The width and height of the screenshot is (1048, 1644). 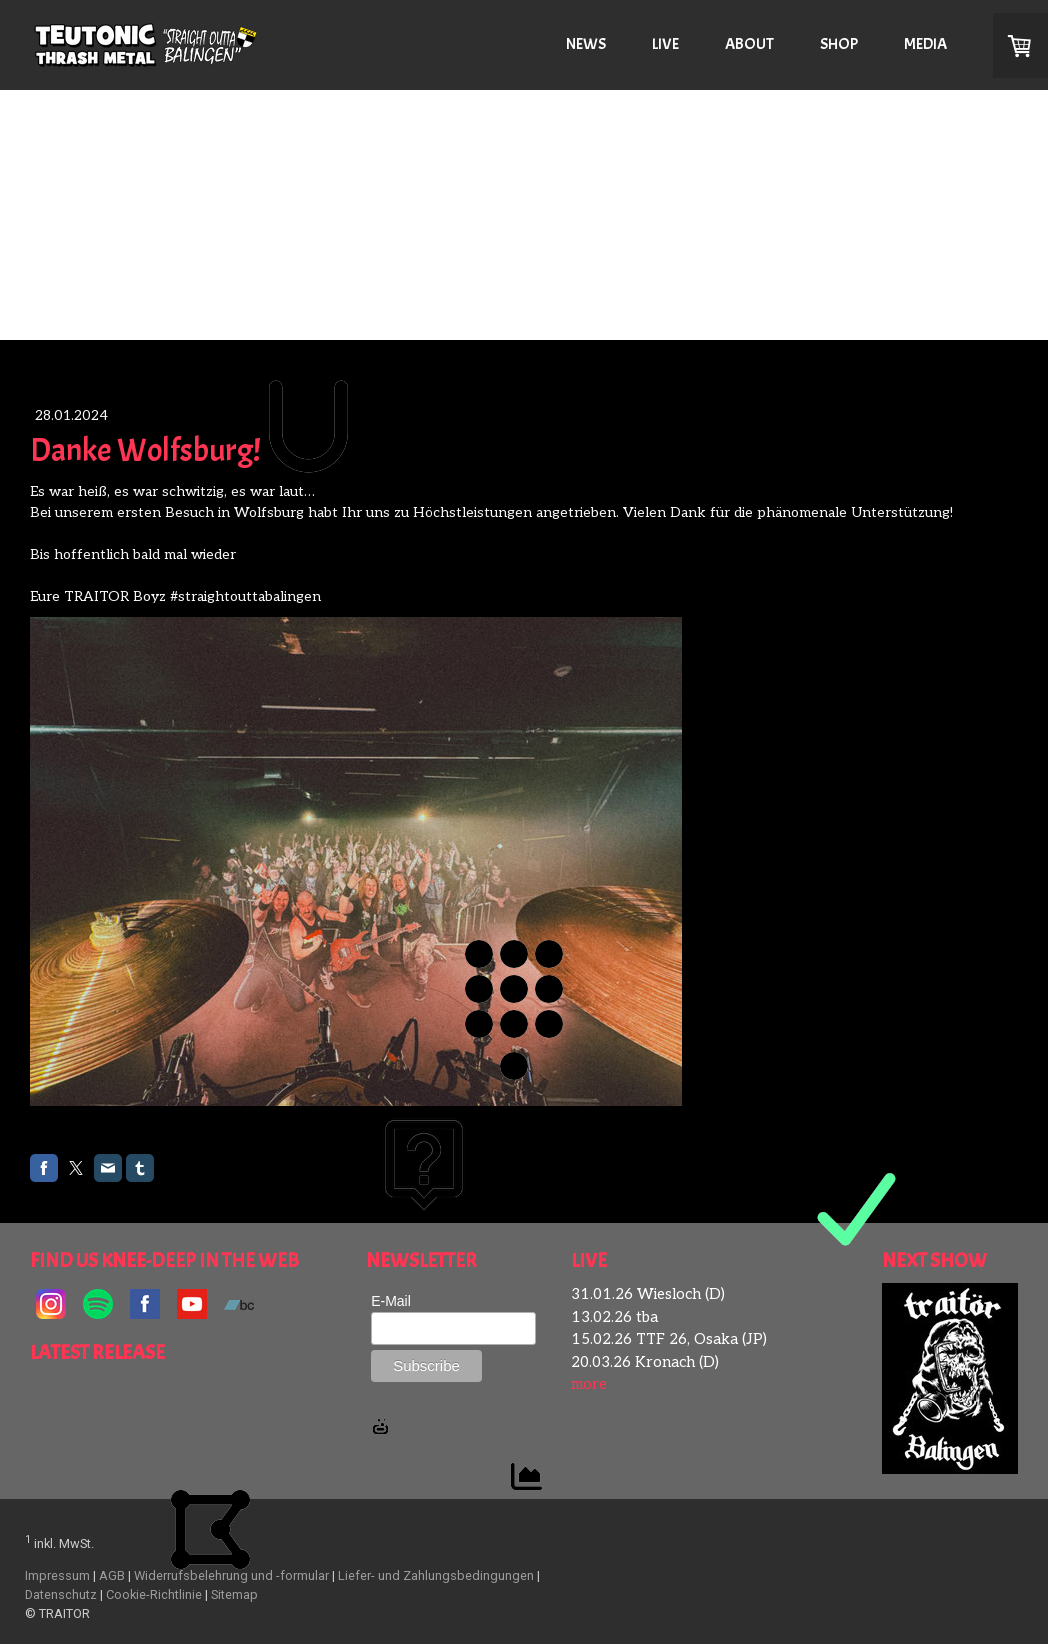 What do you see at coordinates (514, 1010) in the screenshot?
I see `open the phone dial pad` at bounding box center [514, 1010].